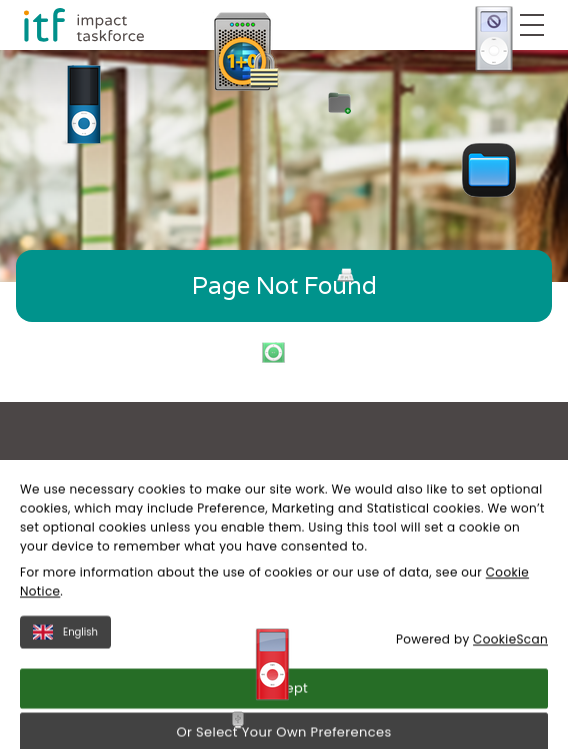 Image resolution: width=568 pixels, height=749 pixels. I want to click on iPod mini device icon, so click(494, 39).